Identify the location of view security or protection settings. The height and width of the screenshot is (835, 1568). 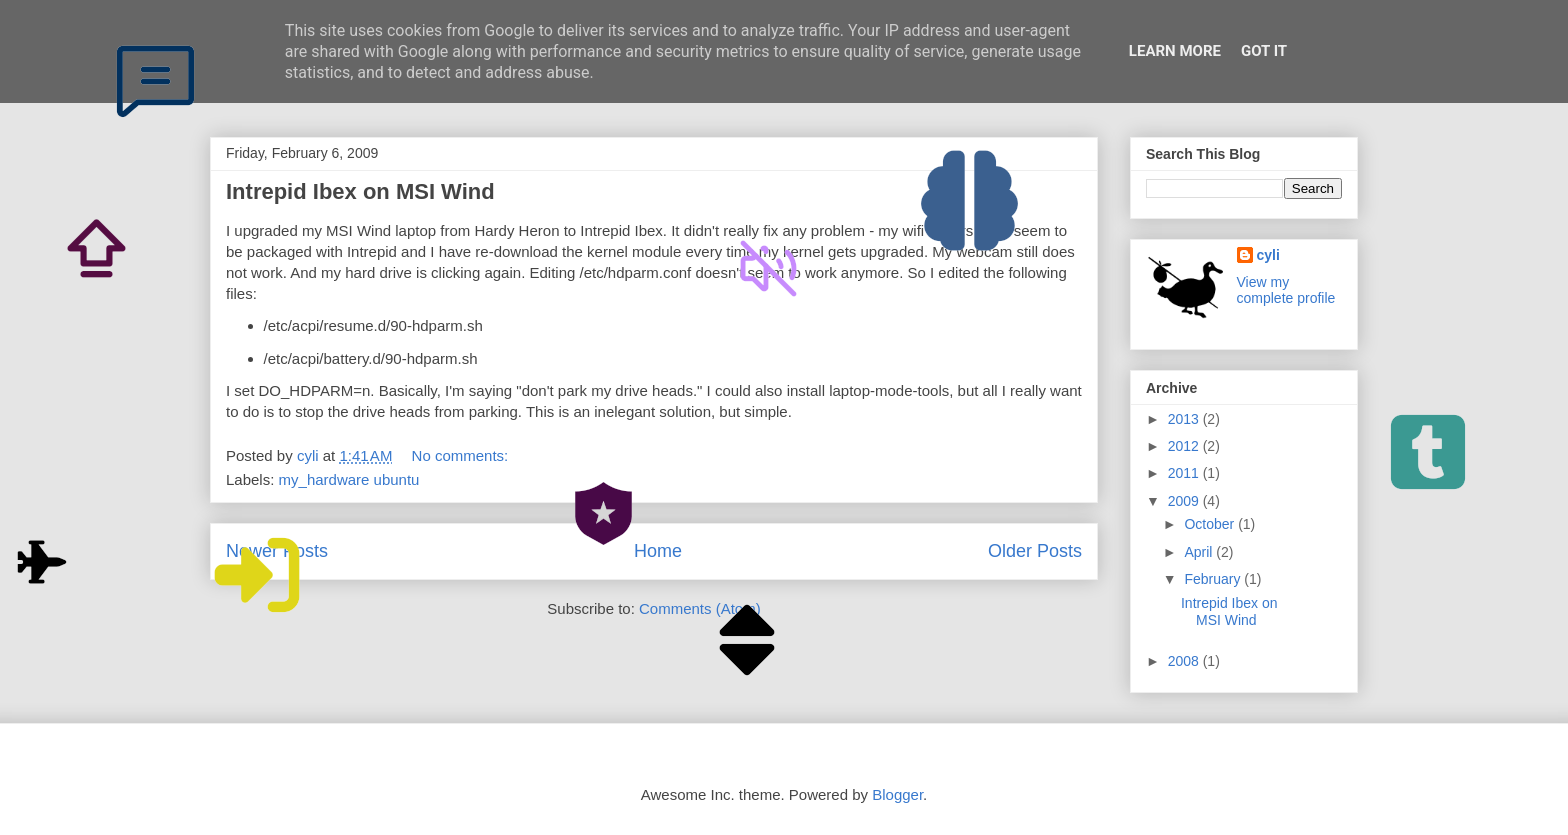
(603, 513).